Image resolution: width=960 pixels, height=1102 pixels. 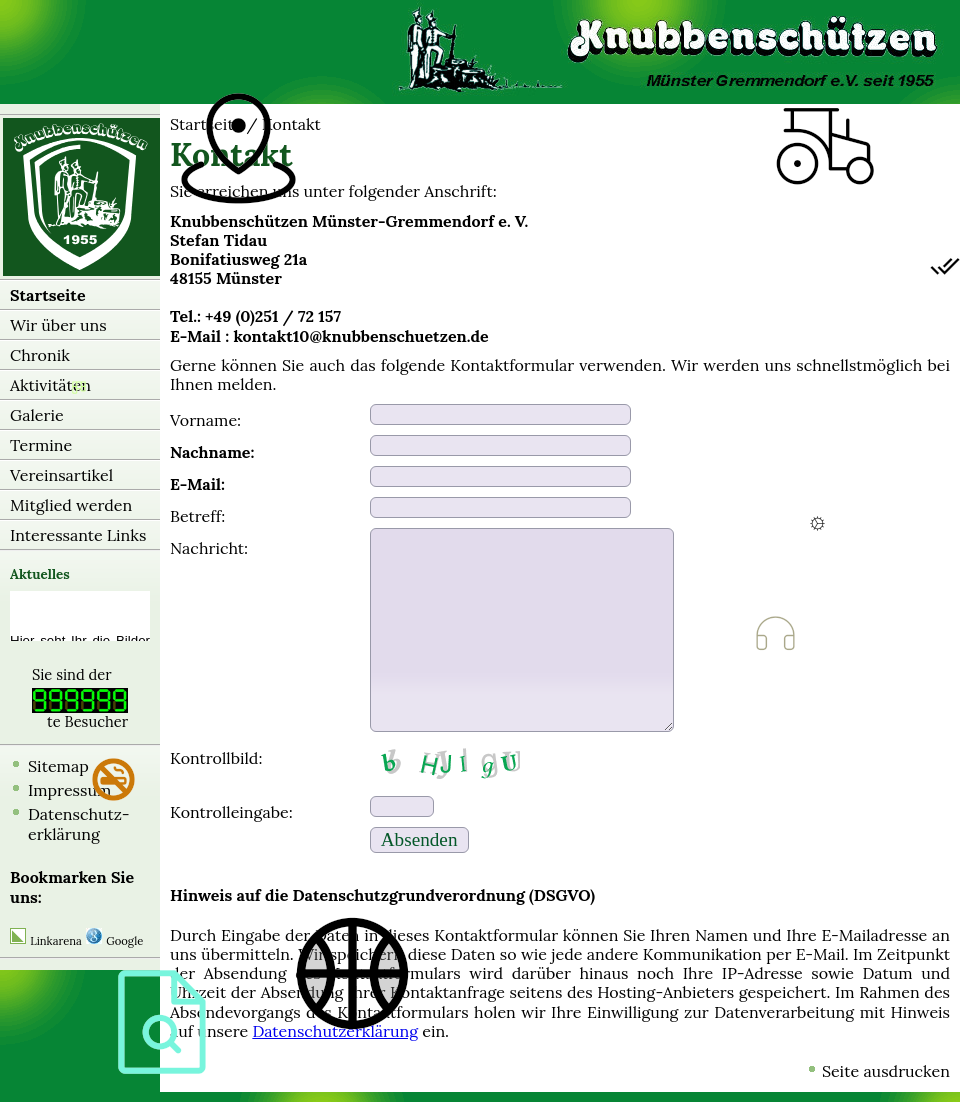 I want to click on access sports or basketball-related content, so click(x=352, y=973).